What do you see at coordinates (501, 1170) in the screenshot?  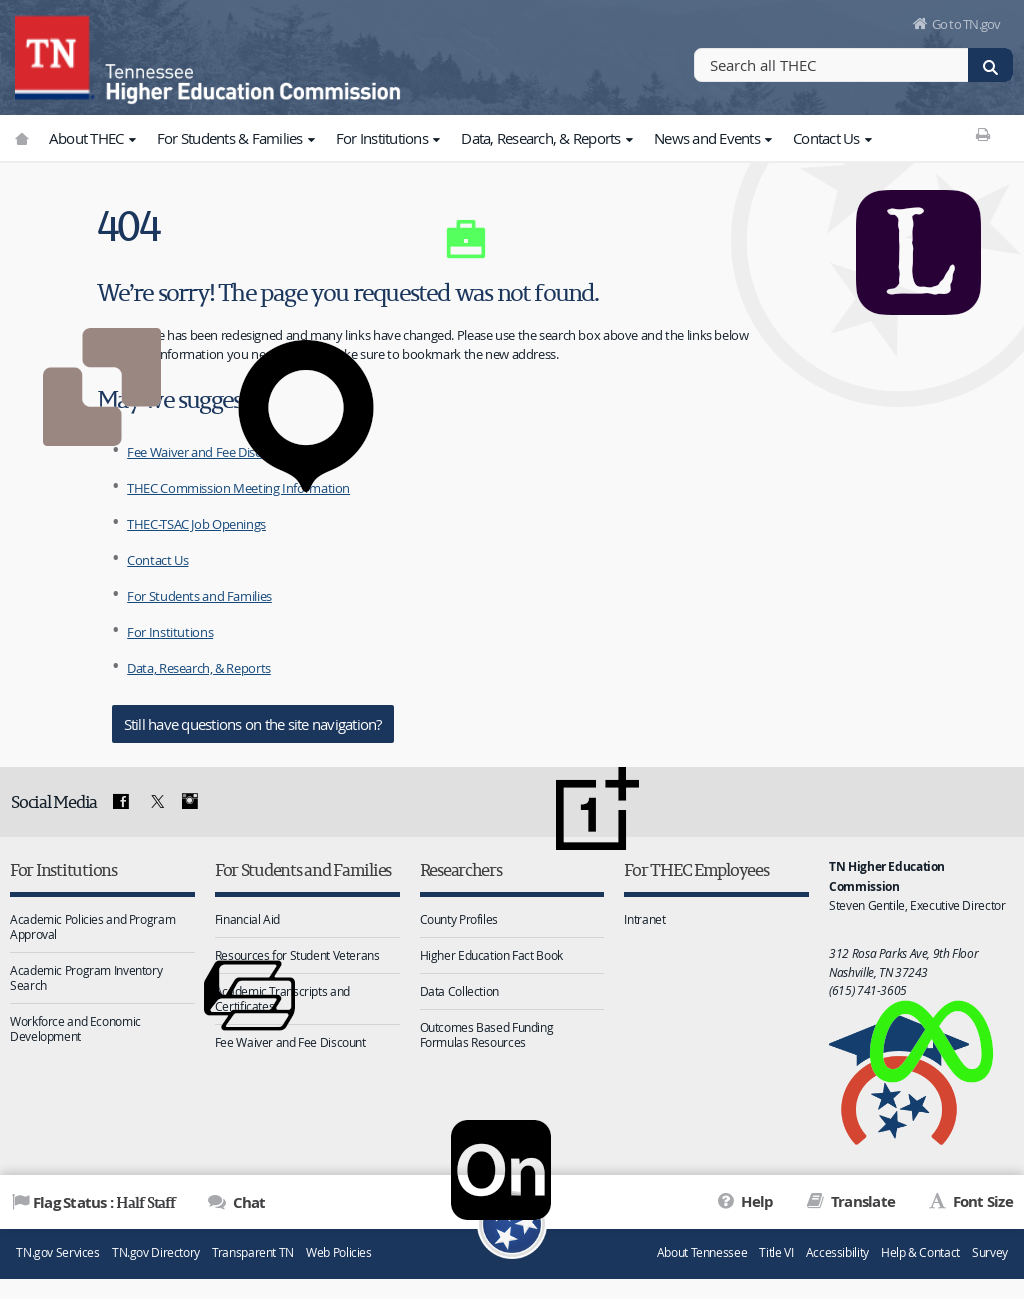 I see `open ProcessOn app` at bounding box center [501, 1170].